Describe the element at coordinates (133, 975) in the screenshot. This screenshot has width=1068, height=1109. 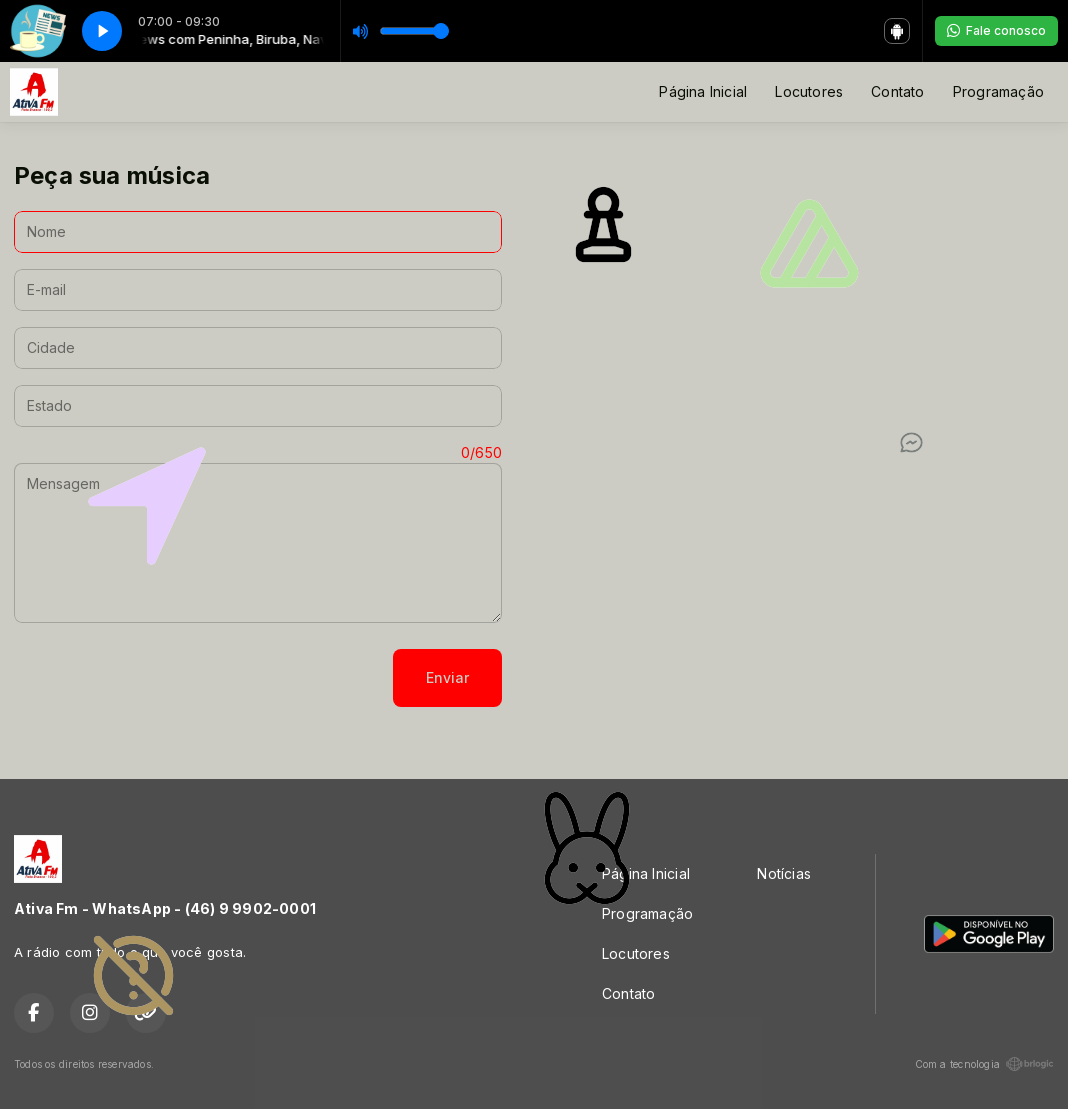
I see `help or support is currently unavailable` at that location.